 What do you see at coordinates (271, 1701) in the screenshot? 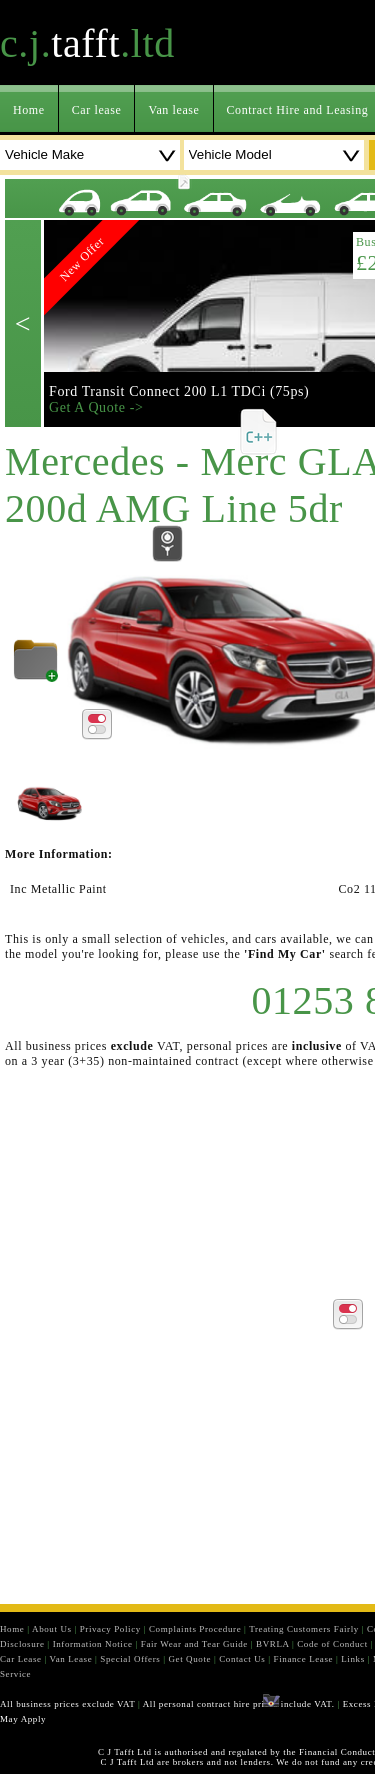
I see `open folder containing Pokémon-style game files` at bounding box center [271, 1701].